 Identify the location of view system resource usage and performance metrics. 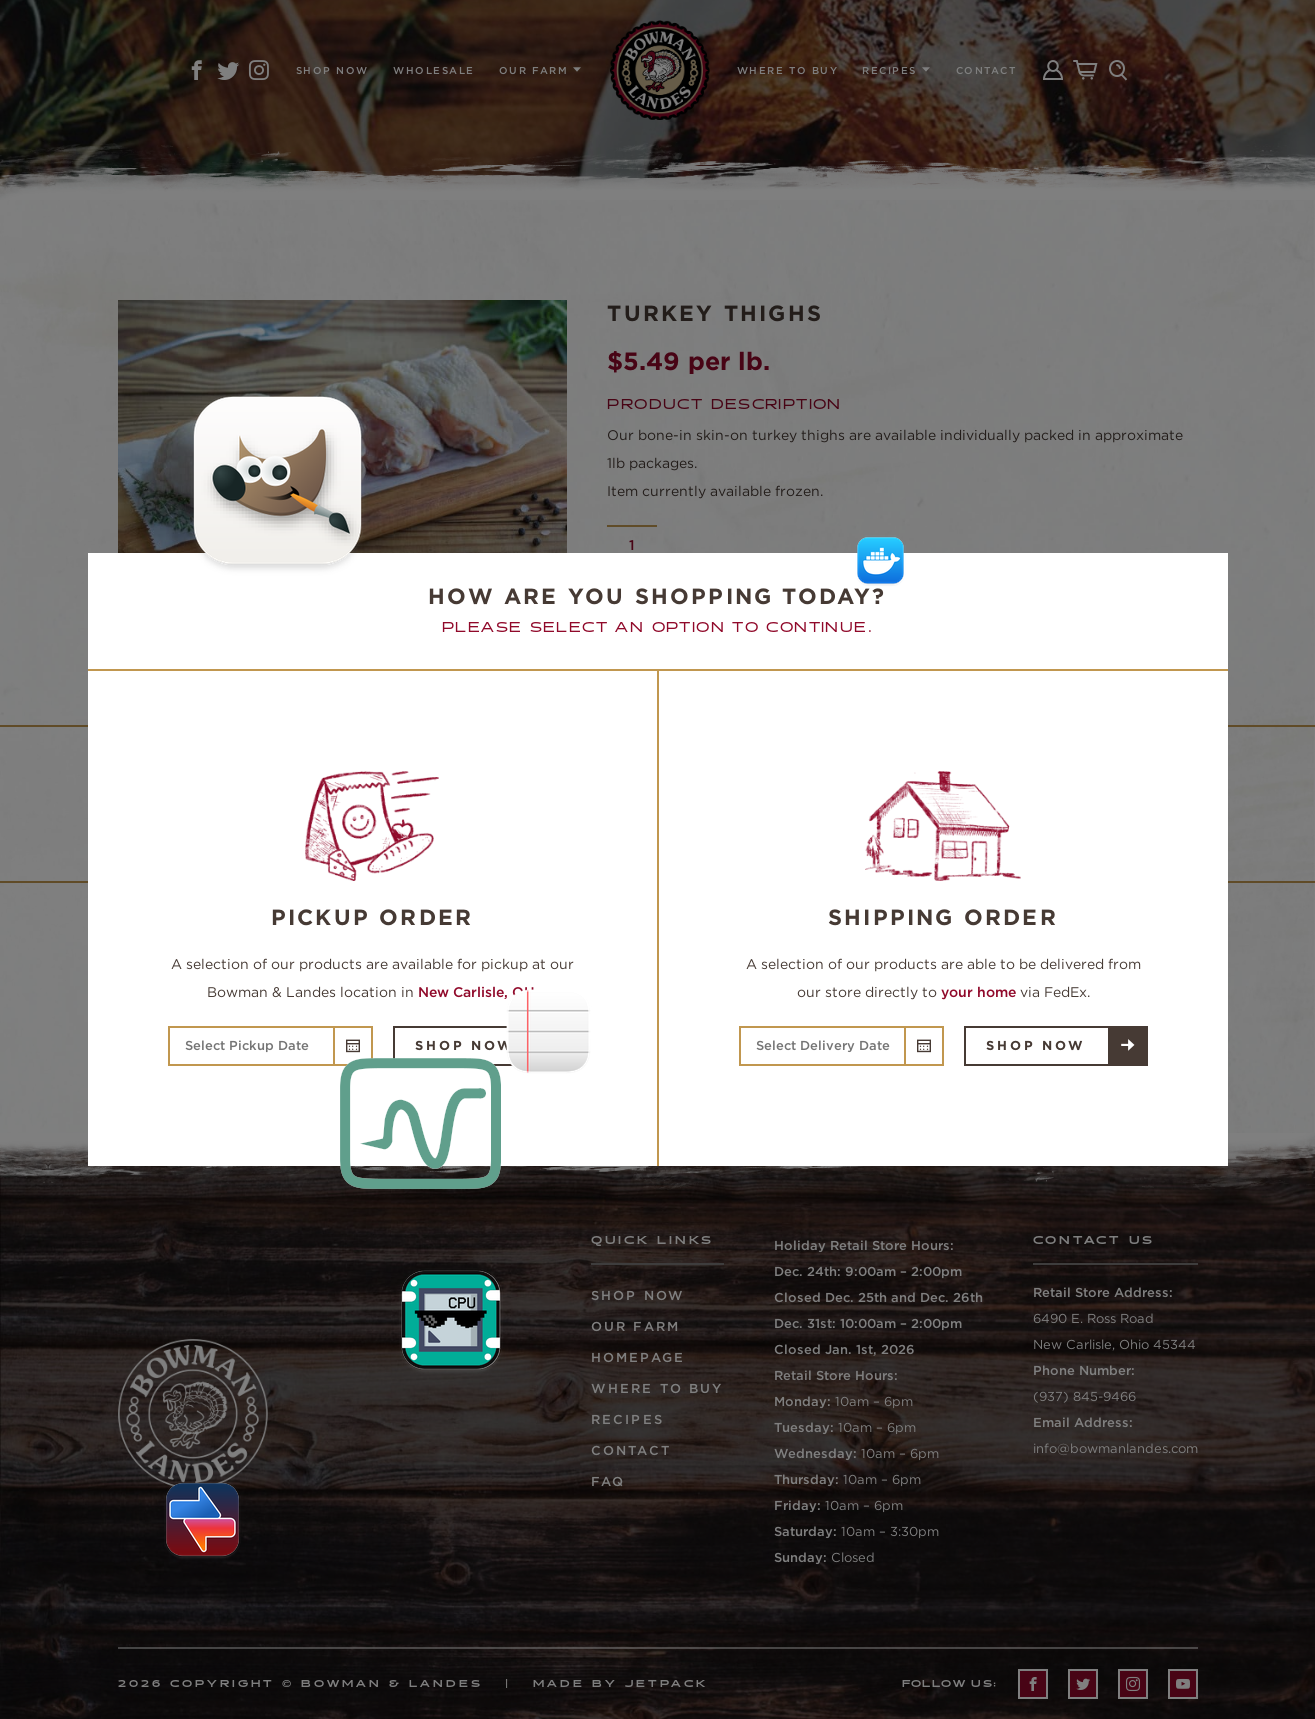
(420, 1118).